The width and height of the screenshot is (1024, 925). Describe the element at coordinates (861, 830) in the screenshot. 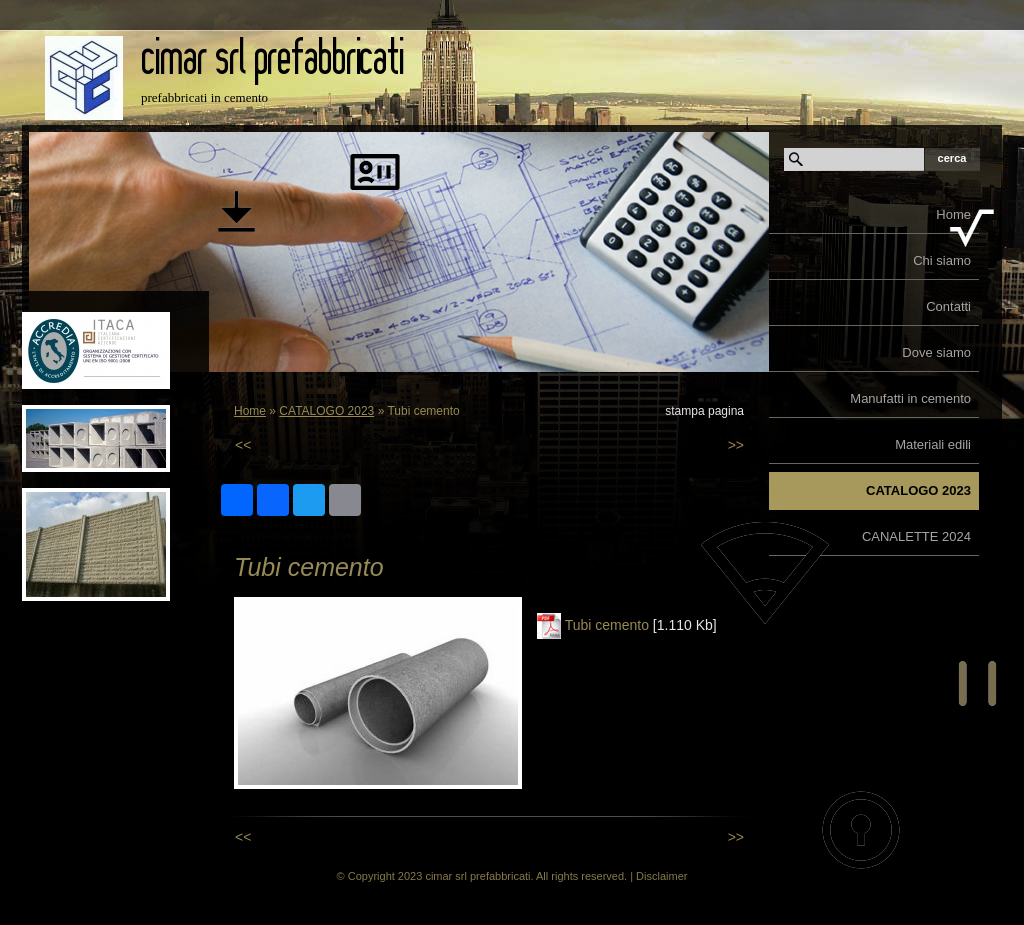

I see `lock or secure a room` at that location.